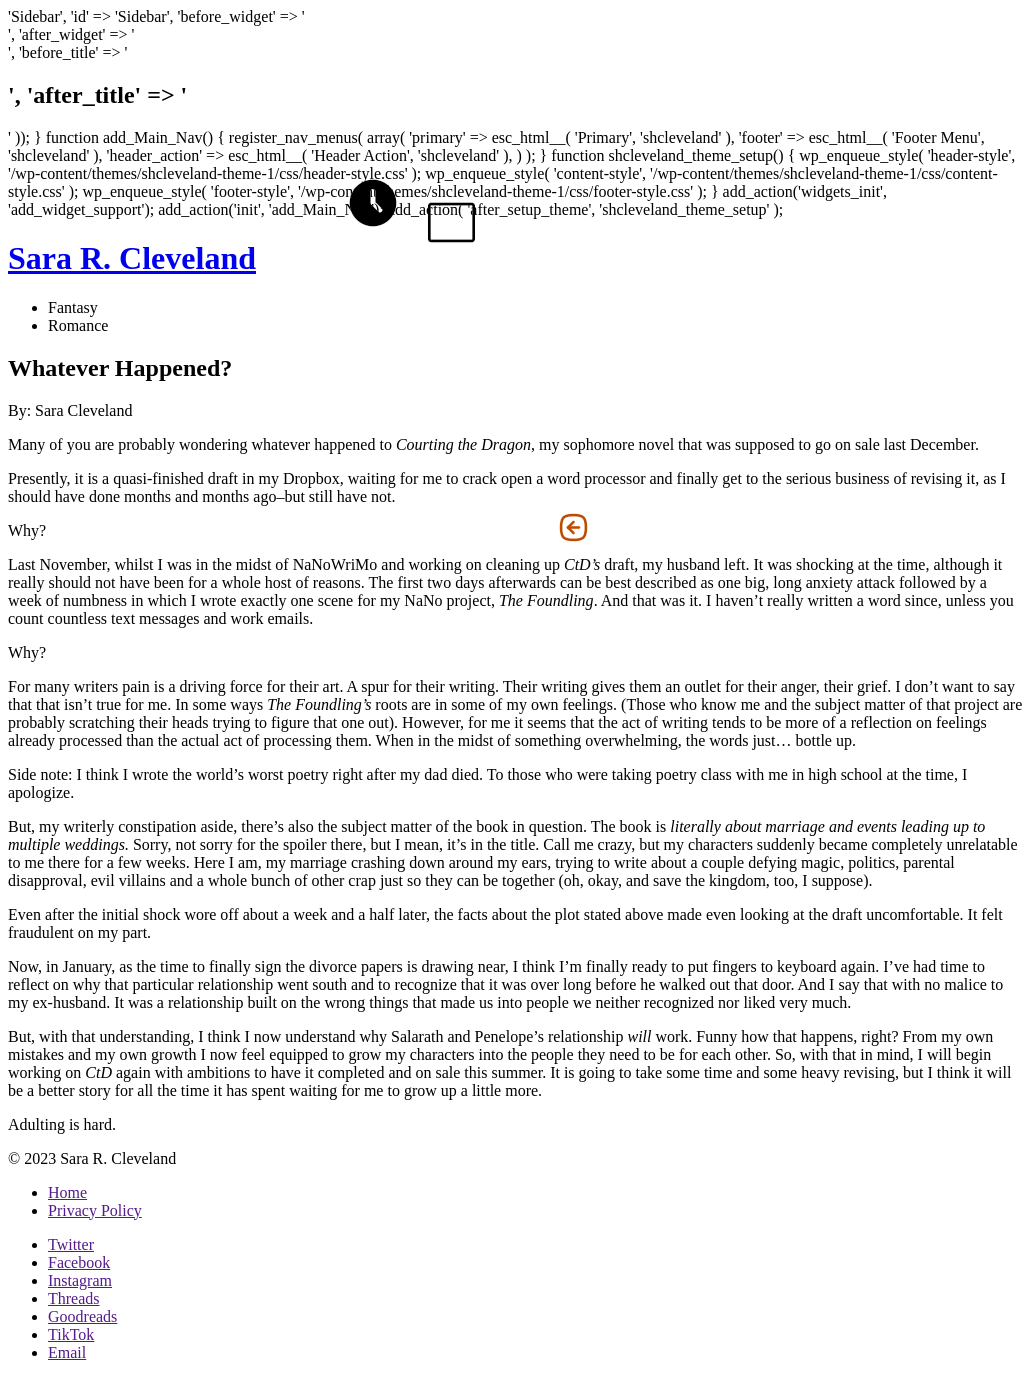 Image resolution: width=1031 pixels, height=1378 pixels. I want to click on go back to the previous screen, so click(573, 527).